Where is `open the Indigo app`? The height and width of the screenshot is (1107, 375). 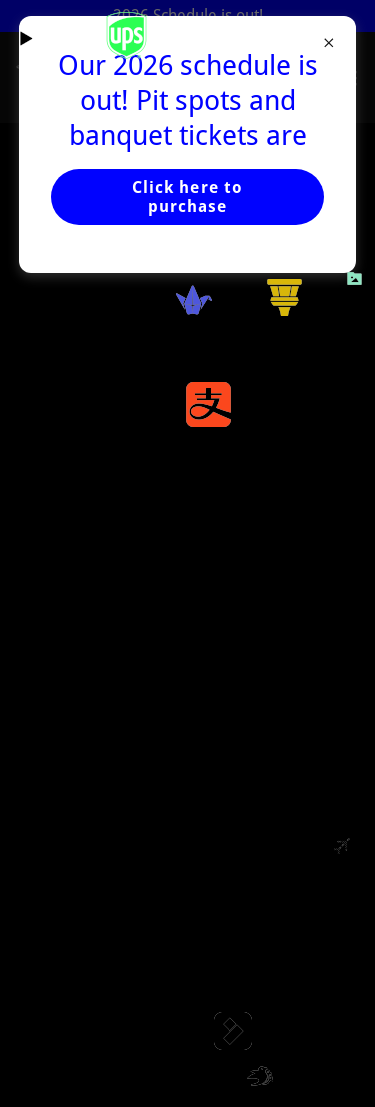
open the Indigo app is located at coordinates (342, 846).